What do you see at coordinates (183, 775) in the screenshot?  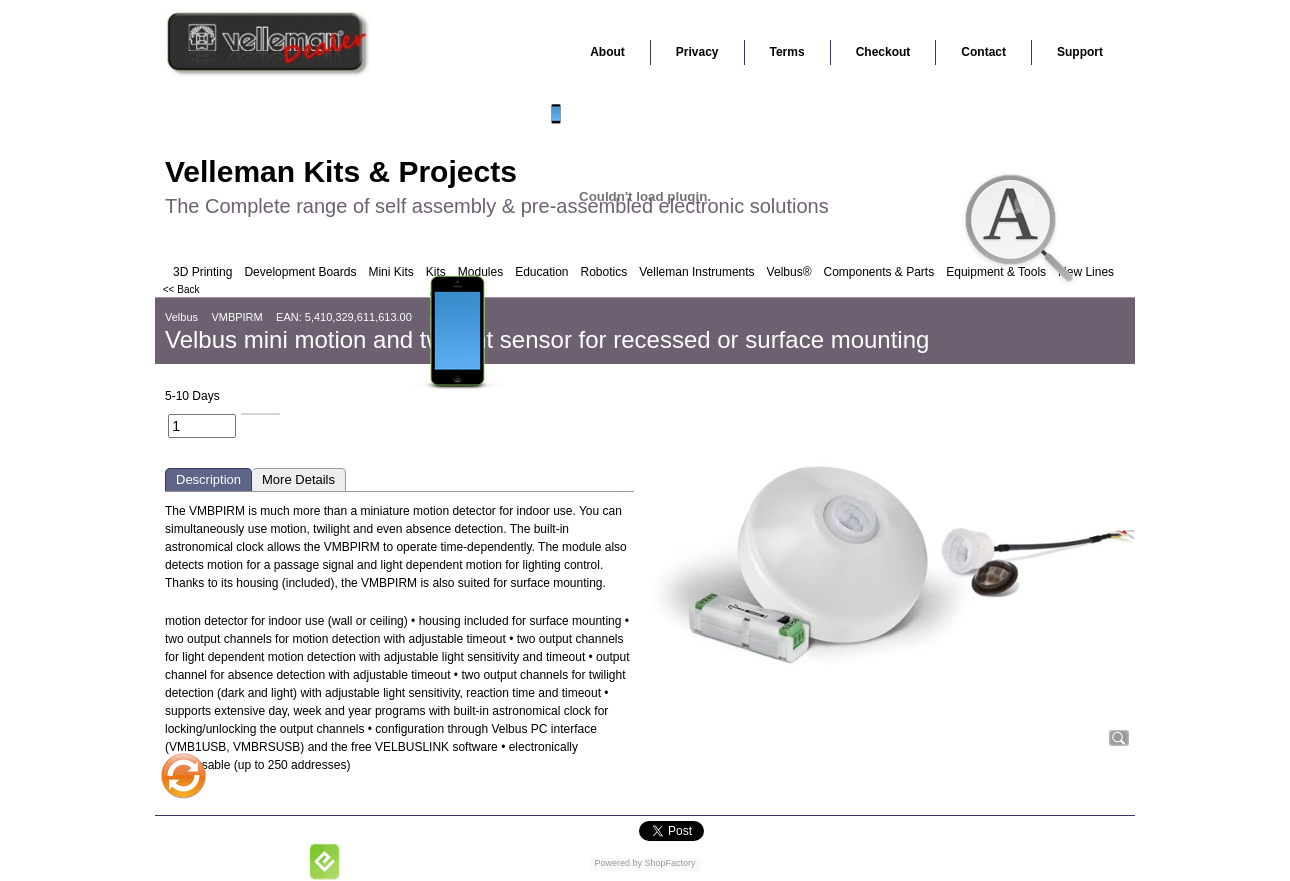 I see `sync data across devices or services` at bounding box center [183, 775].